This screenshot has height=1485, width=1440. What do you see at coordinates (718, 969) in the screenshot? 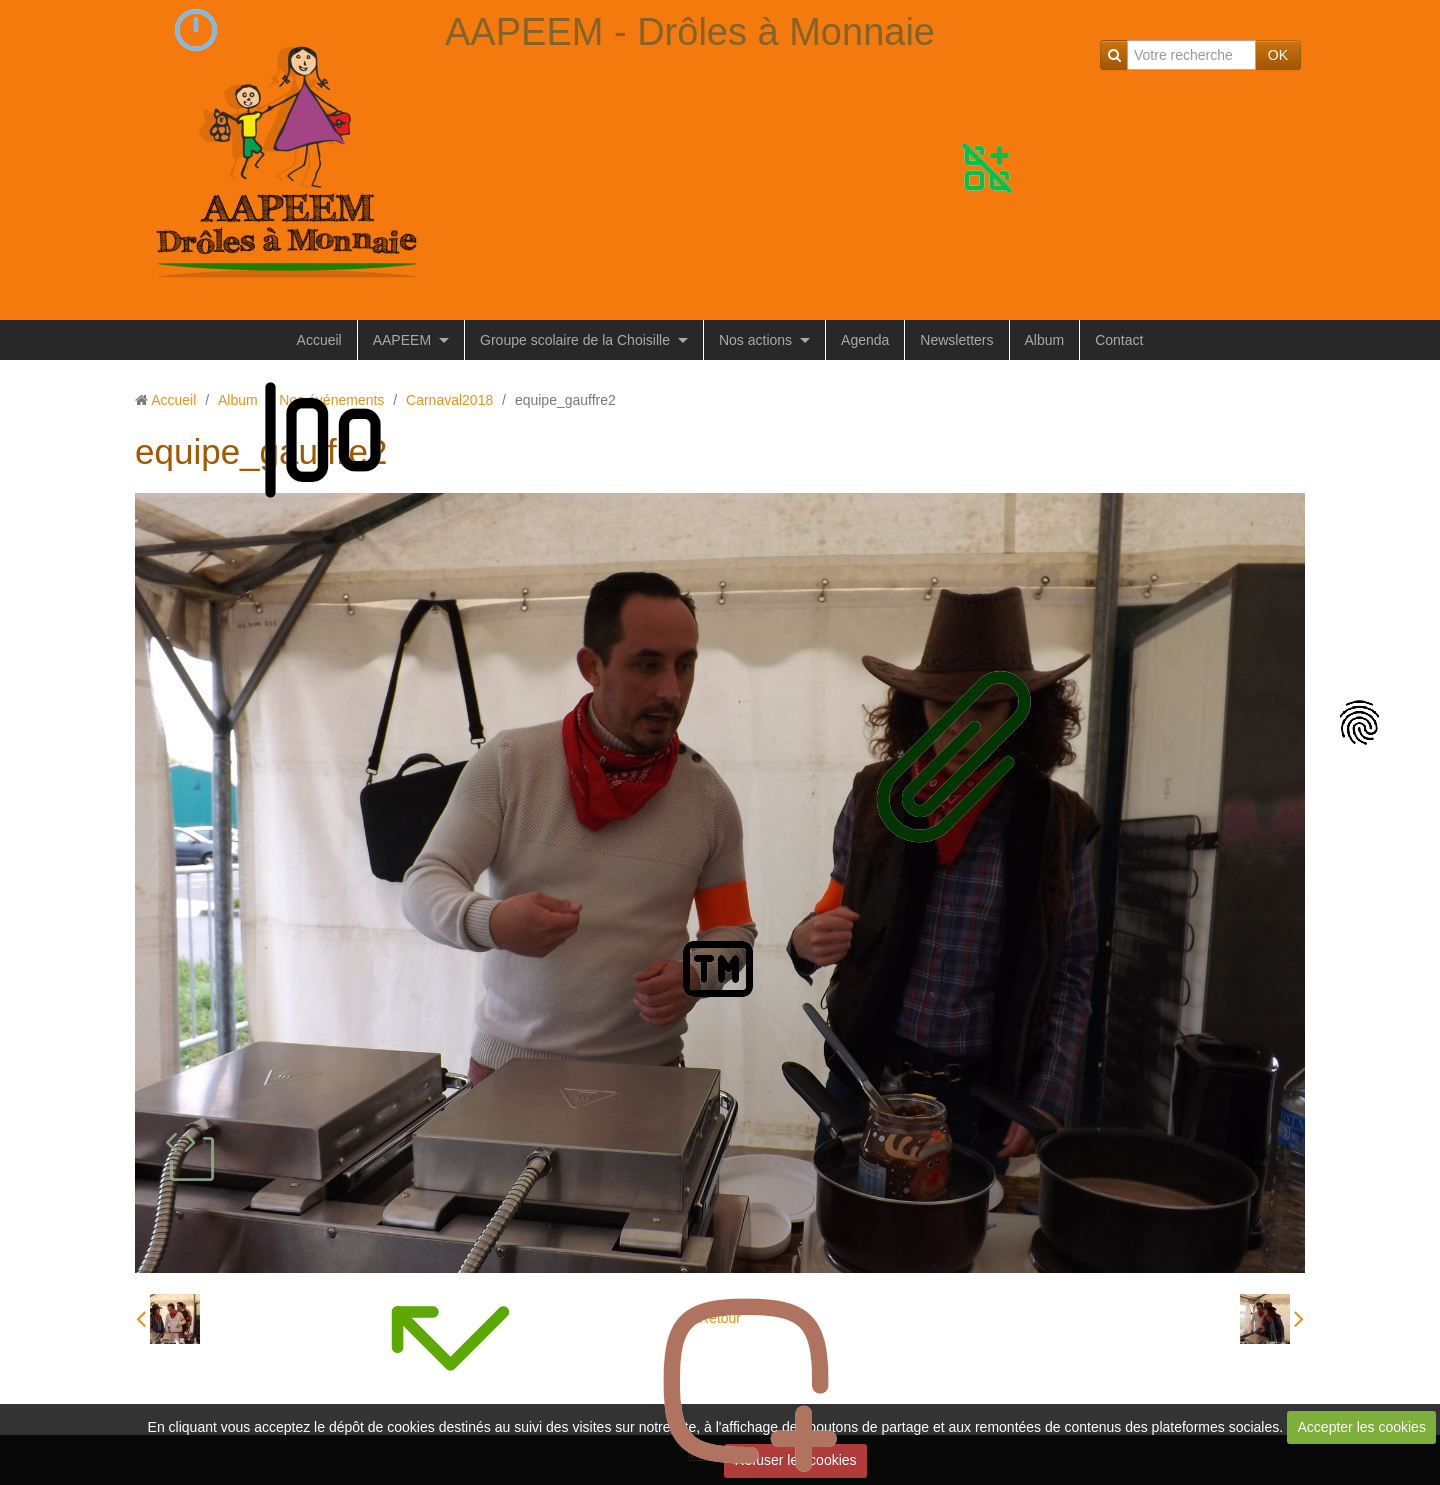
I see `indicates trademarked content or branding` at bounding box center [718, 969].